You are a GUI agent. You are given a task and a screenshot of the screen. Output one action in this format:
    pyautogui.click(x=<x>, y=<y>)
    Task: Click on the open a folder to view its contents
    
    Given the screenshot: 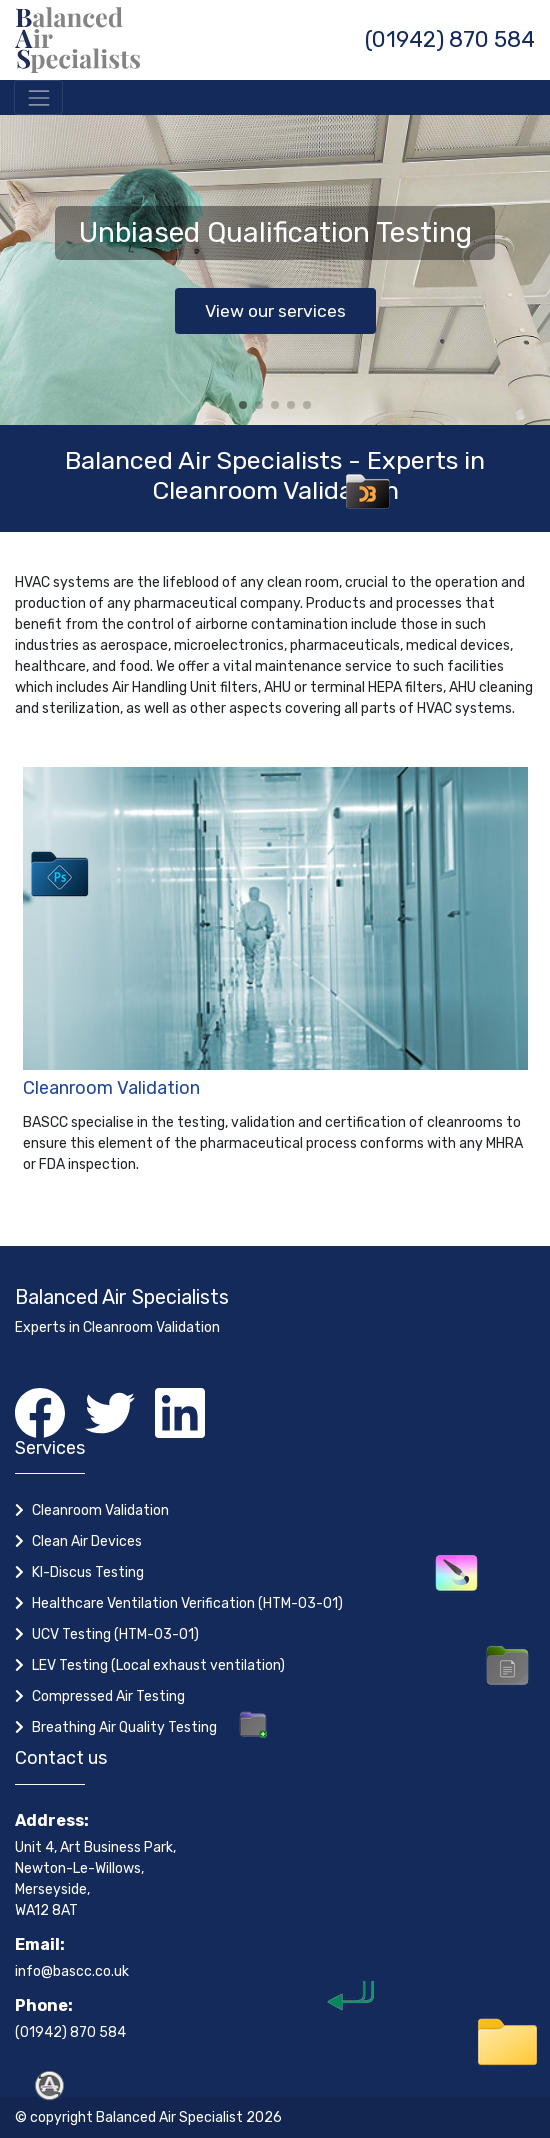 What is the action you would take?
    pyautogui.click(x=507, y=2043)
    